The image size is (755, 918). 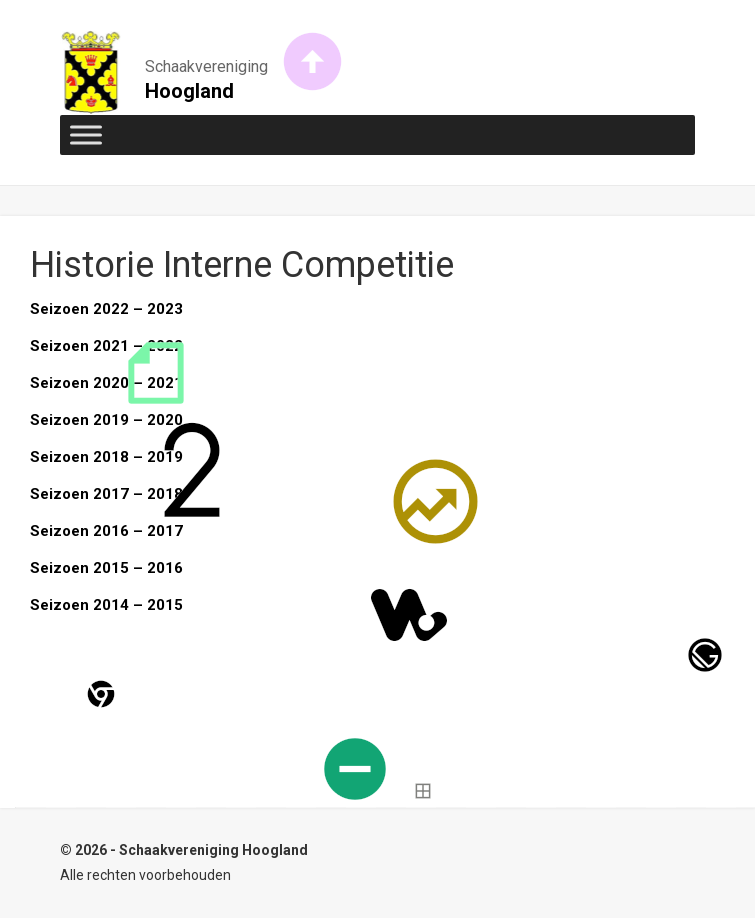 What do you see at coordinates (435, 501) in the screenshot?
I see `view financial performance or fund growth` at bounding box center [435, 501].